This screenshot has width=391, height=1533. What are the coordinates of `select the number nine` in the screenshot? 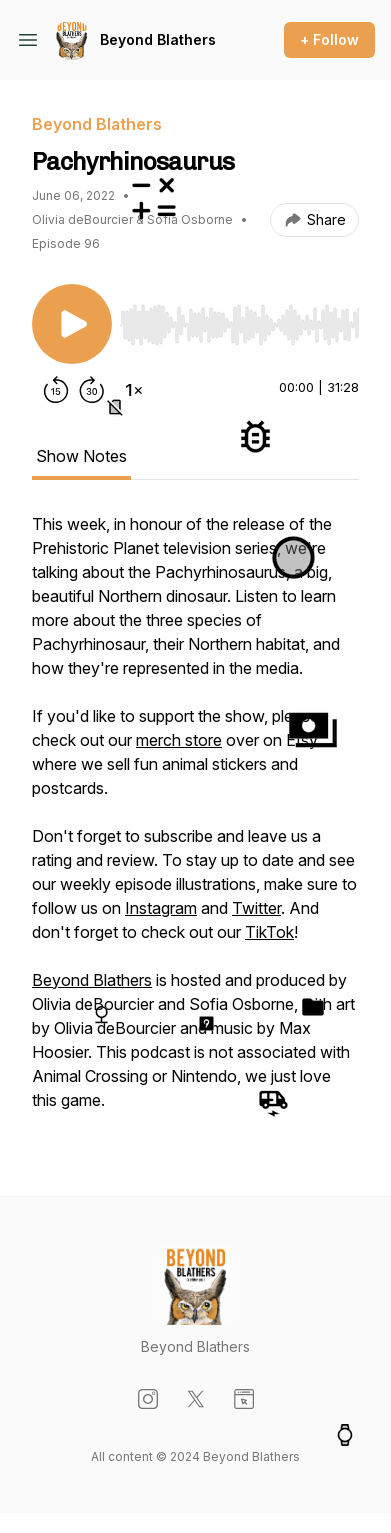 It's located at (206, 1023).